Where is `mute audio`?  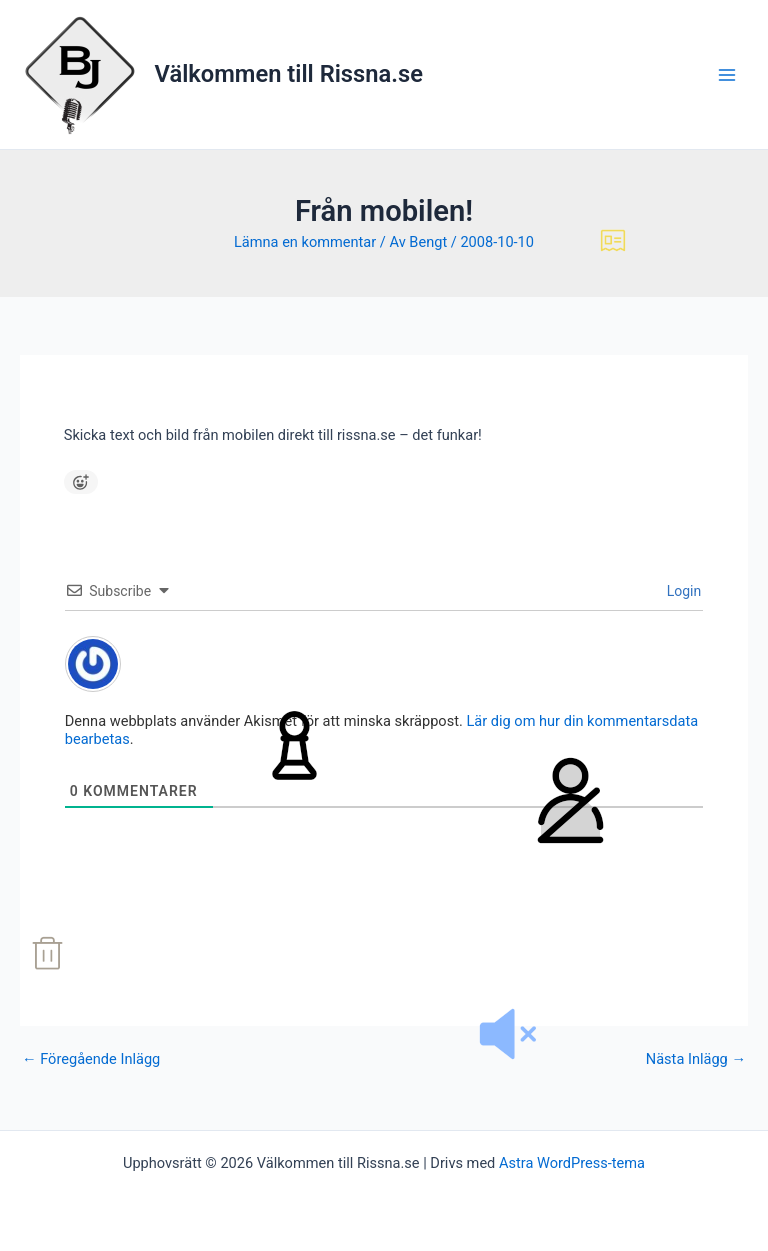
mute audio is located at coordinates (505, 1034).